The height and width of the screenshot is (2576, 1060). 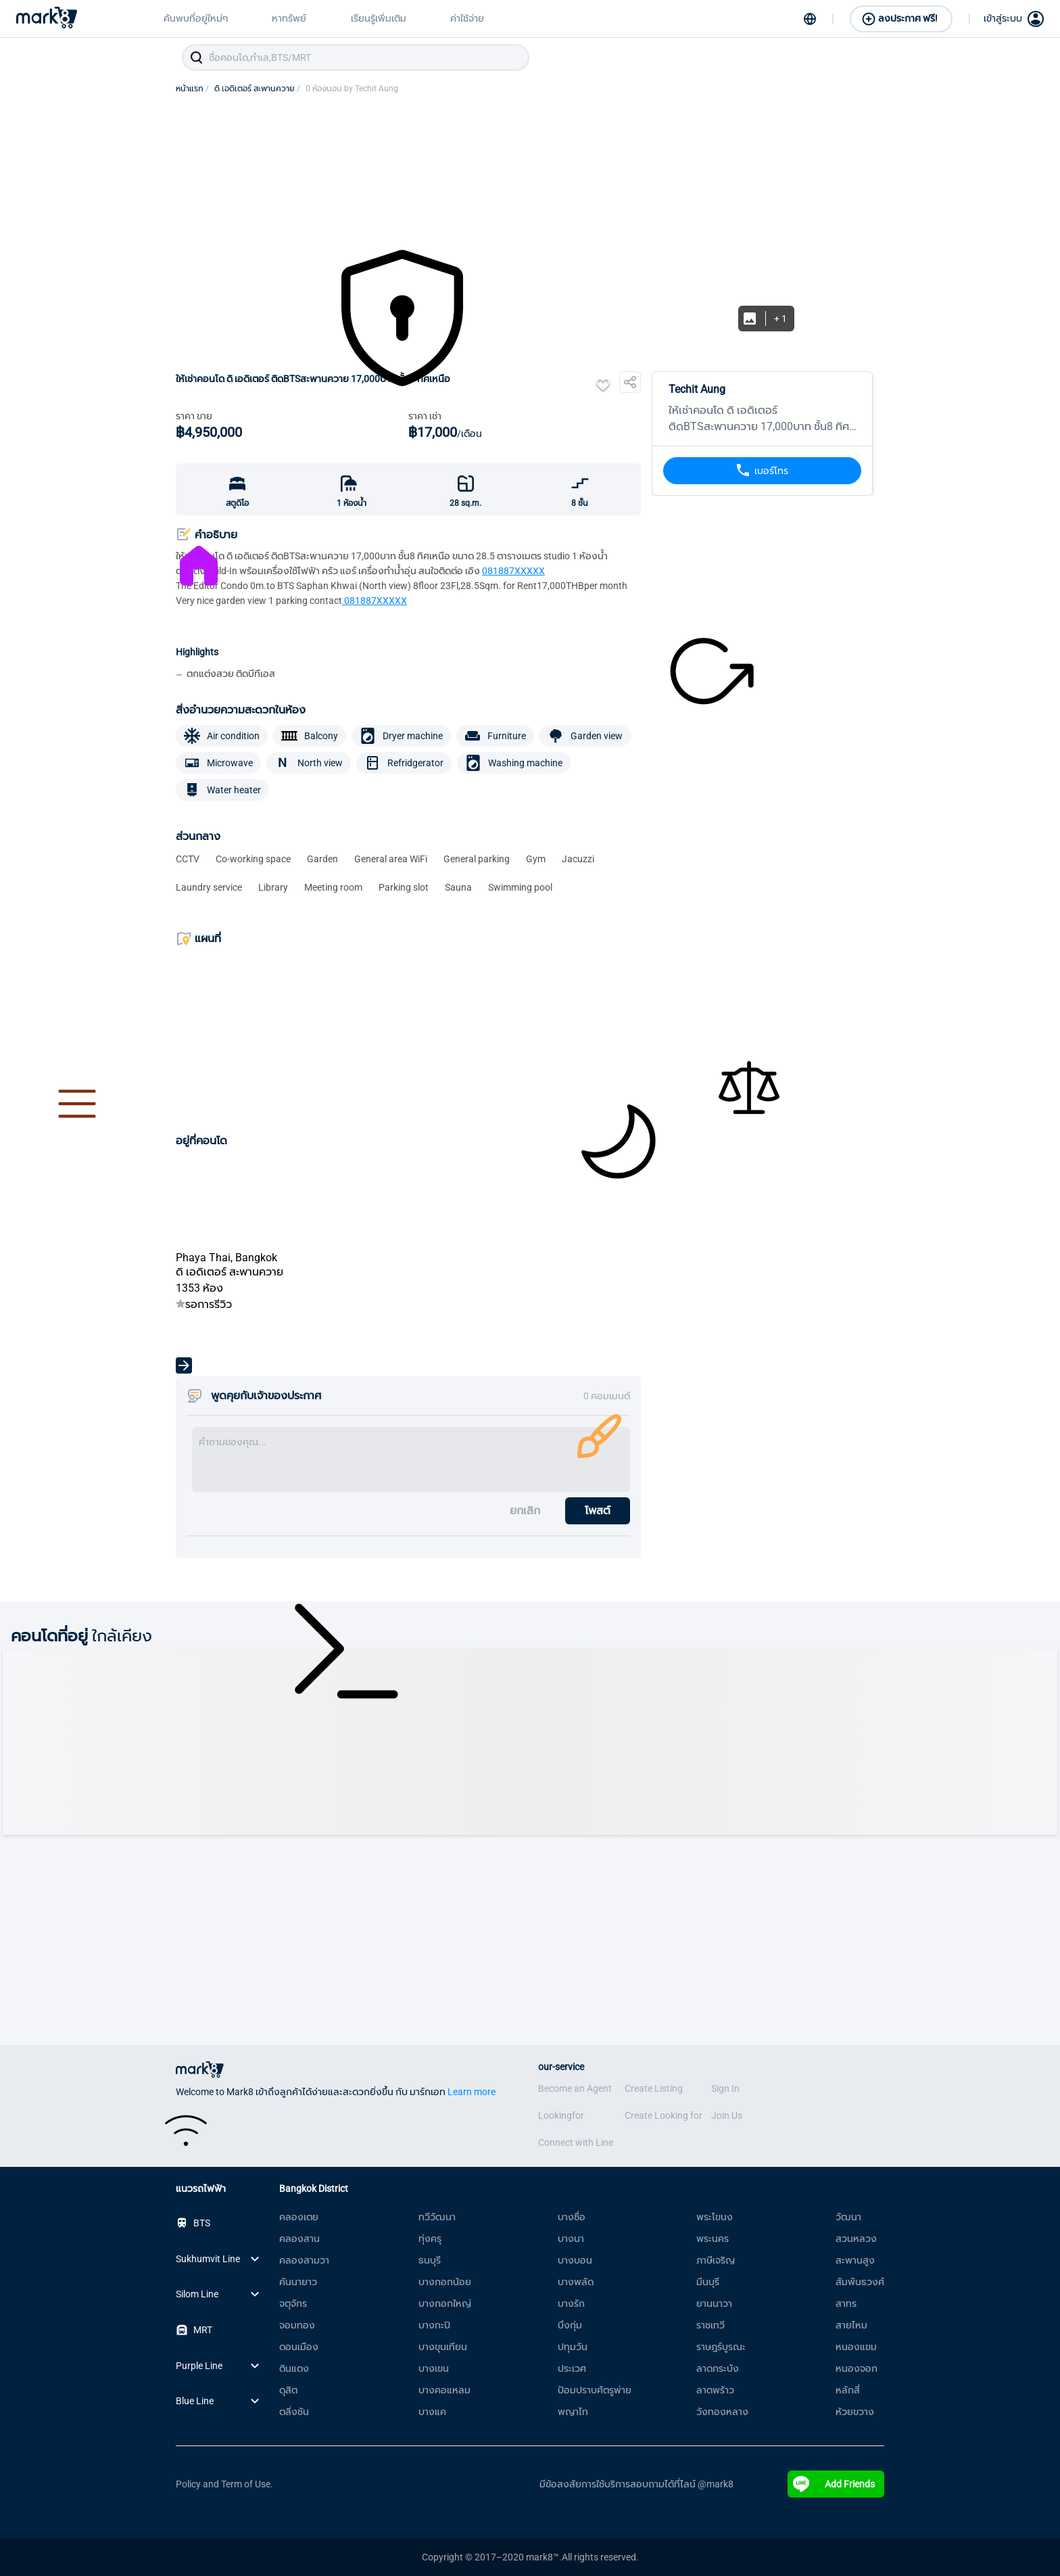 What do you see at coordinates (749, 1087) in the screenshot?
I see `view license or legal information` at bounding box center [749, 1087].